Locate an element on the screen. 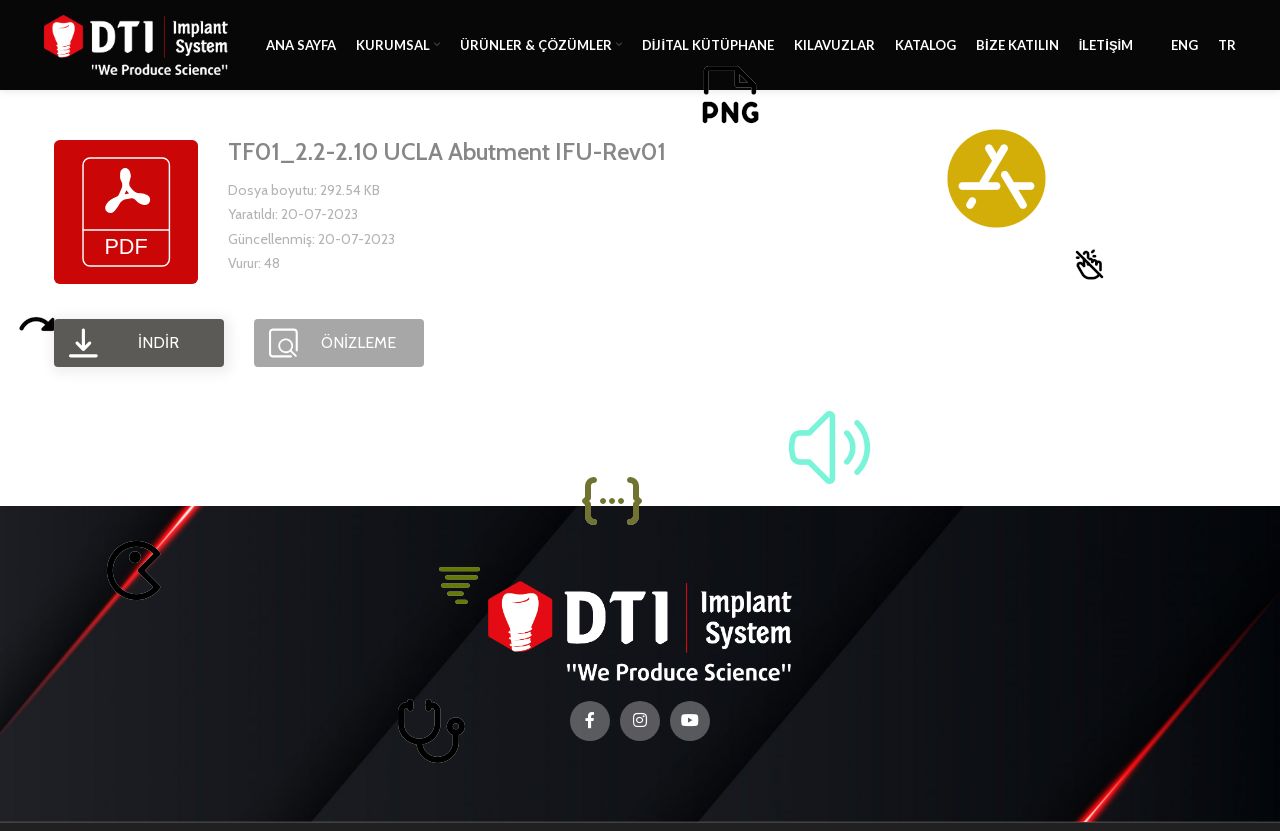 This screenshot has width=1280, height=831. indicates tornado warning or severe weather alert is located at coordinates (459, 585).